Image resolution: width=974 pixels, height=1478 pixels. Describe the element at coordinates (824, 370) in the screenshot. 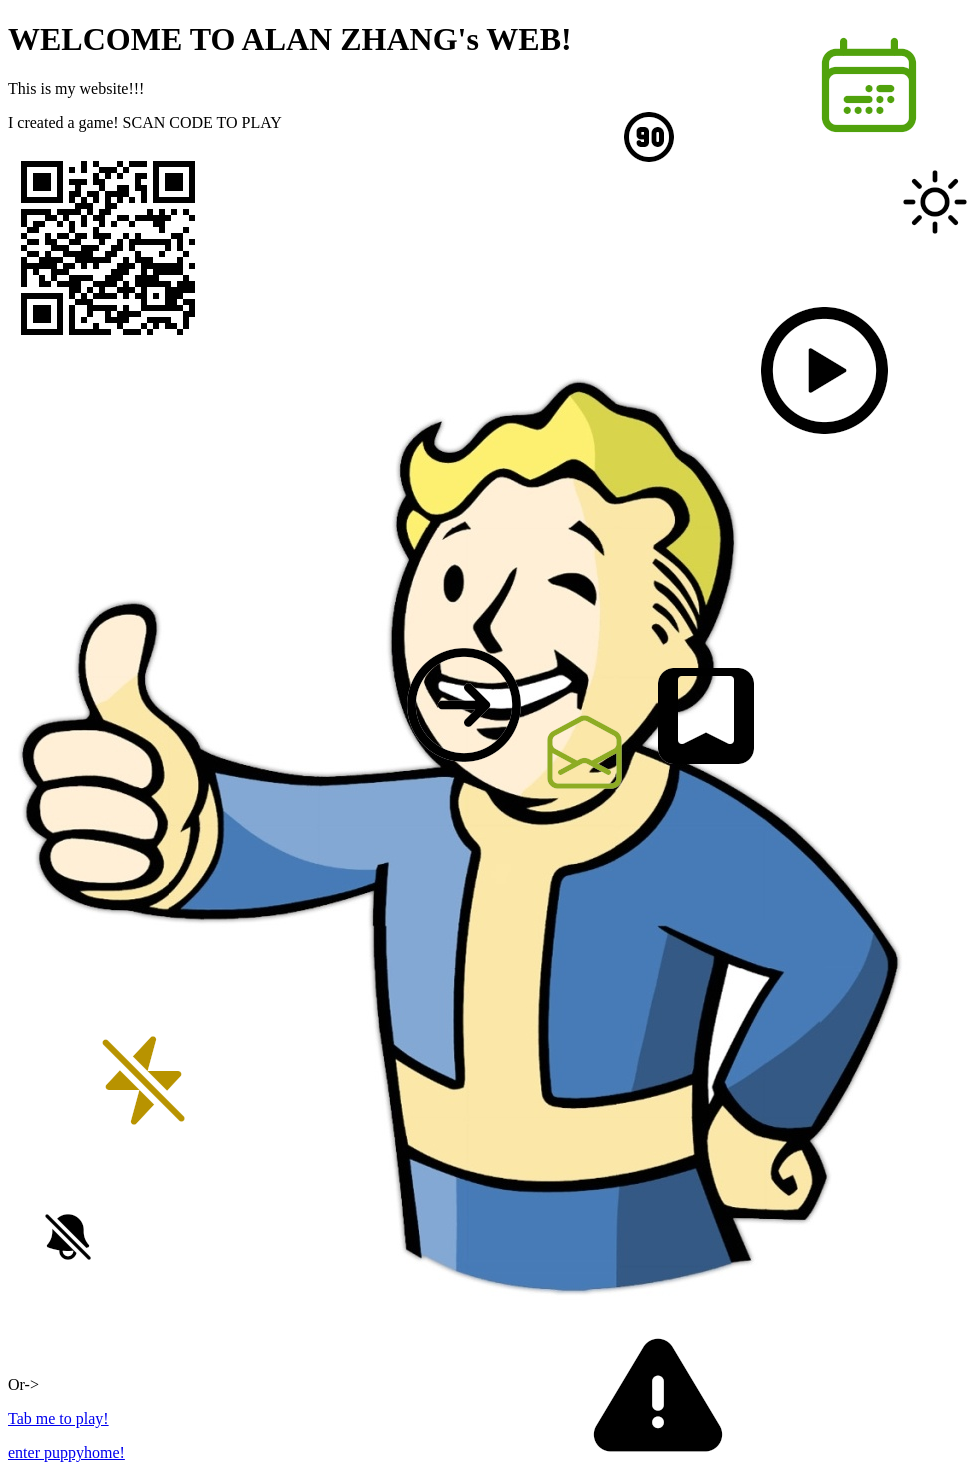

I see `play media or video content` at that location.